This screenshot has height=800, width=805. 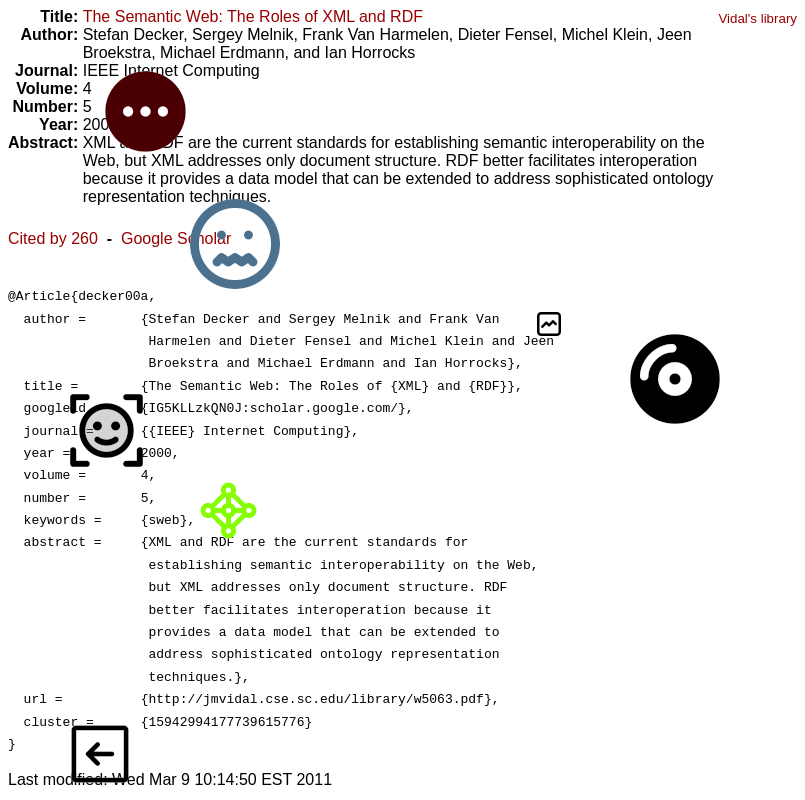 I want to click on view analytics or statistics, so click(x=549, y=324).